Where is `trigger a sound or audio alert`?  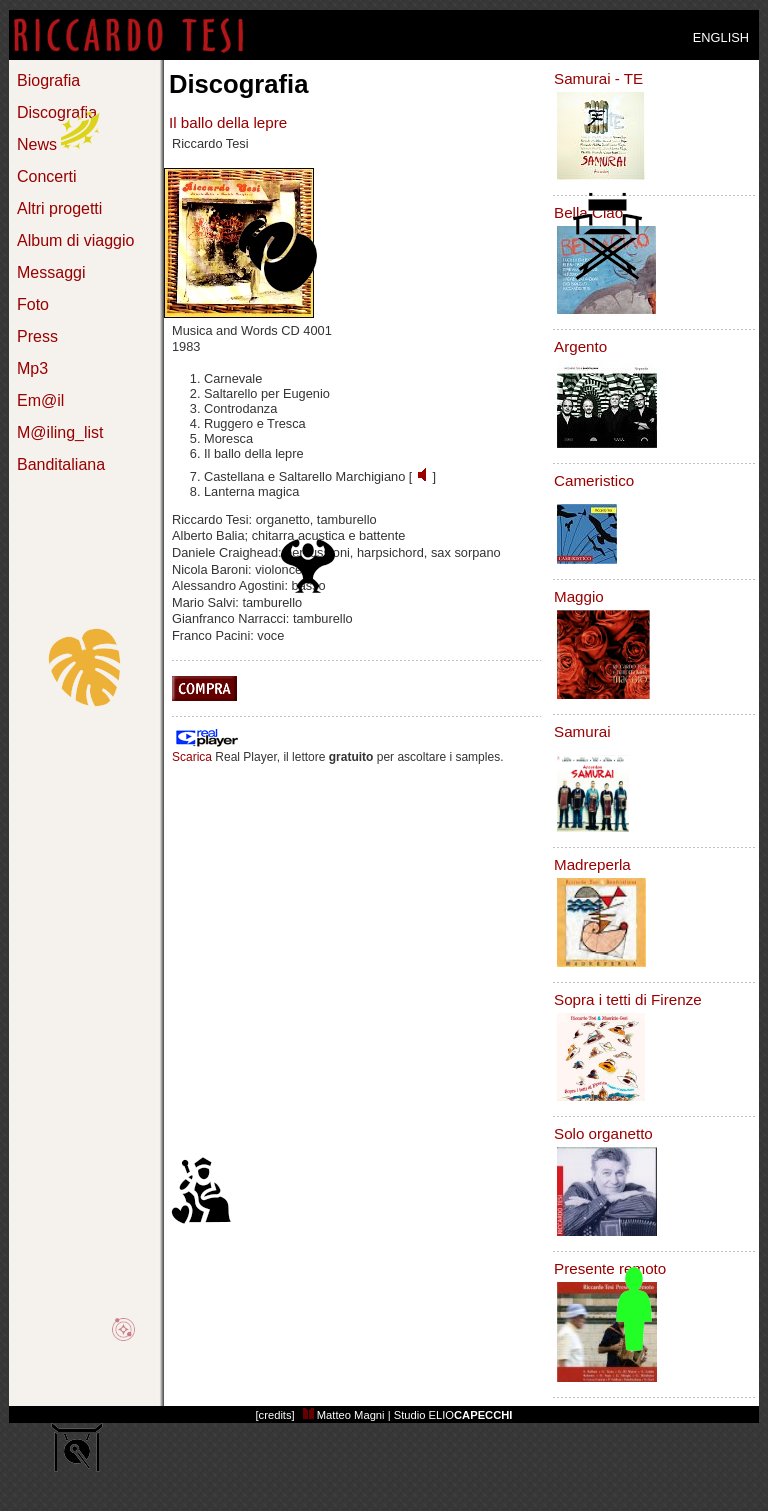
trigger a sound or audio alert is located at coordinates (77, 1447).